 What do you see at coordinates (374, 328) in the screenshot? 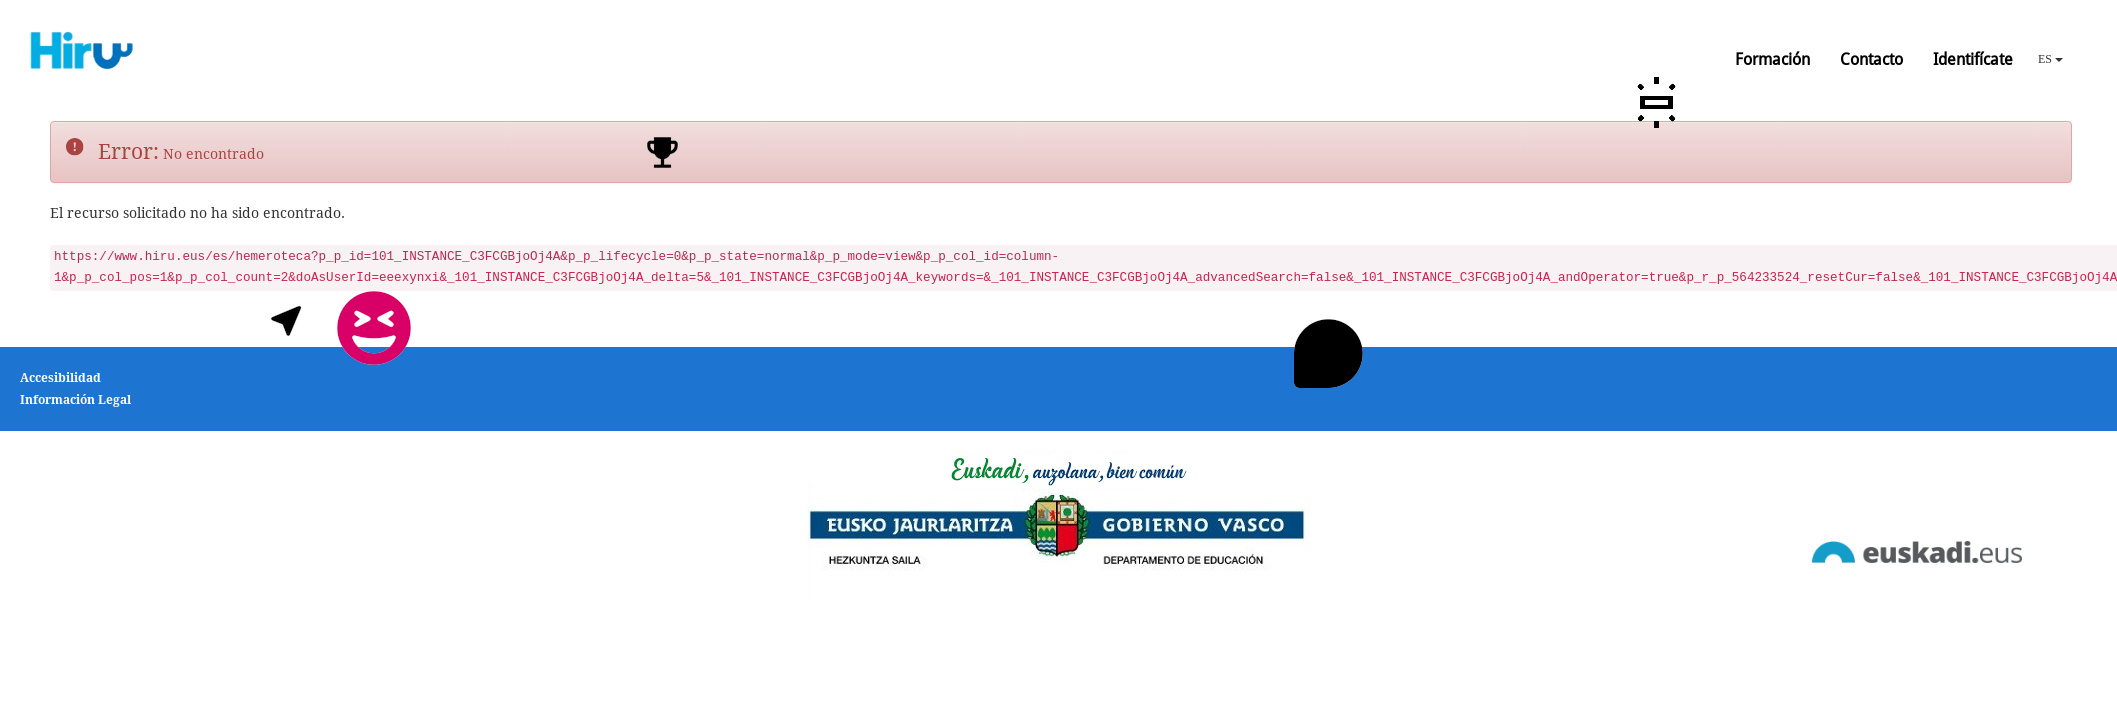
I see `react with a laughing emoji` at bounding box center [374, 328].